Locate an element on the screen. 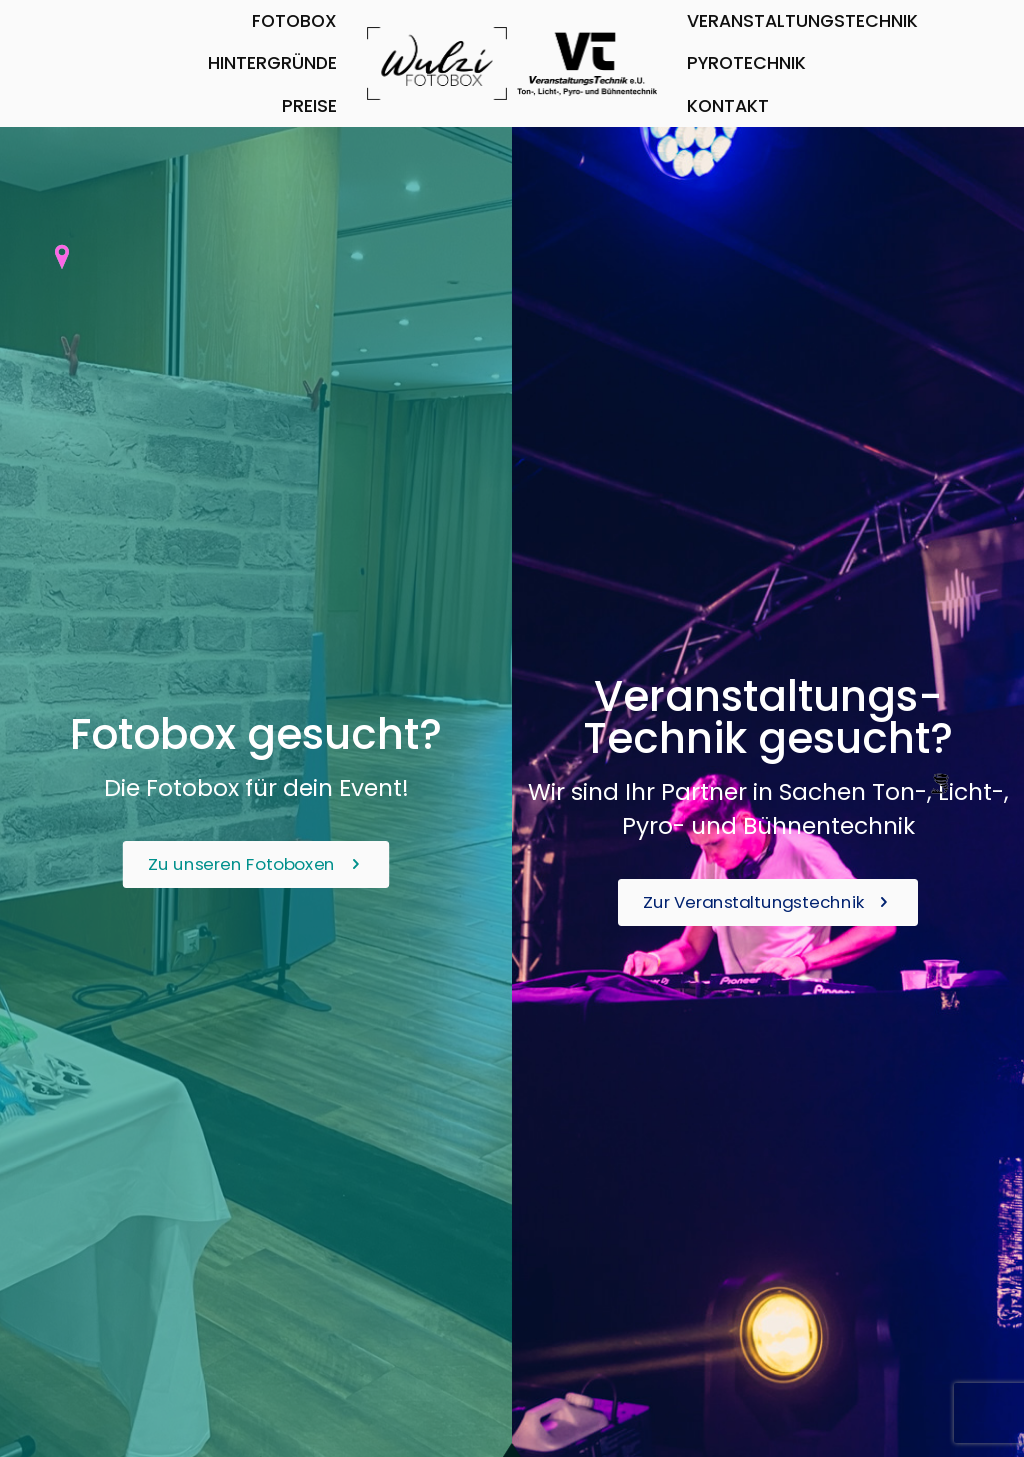  indicates severe weather alert or tornado warning is located at coordinates (941, 783).